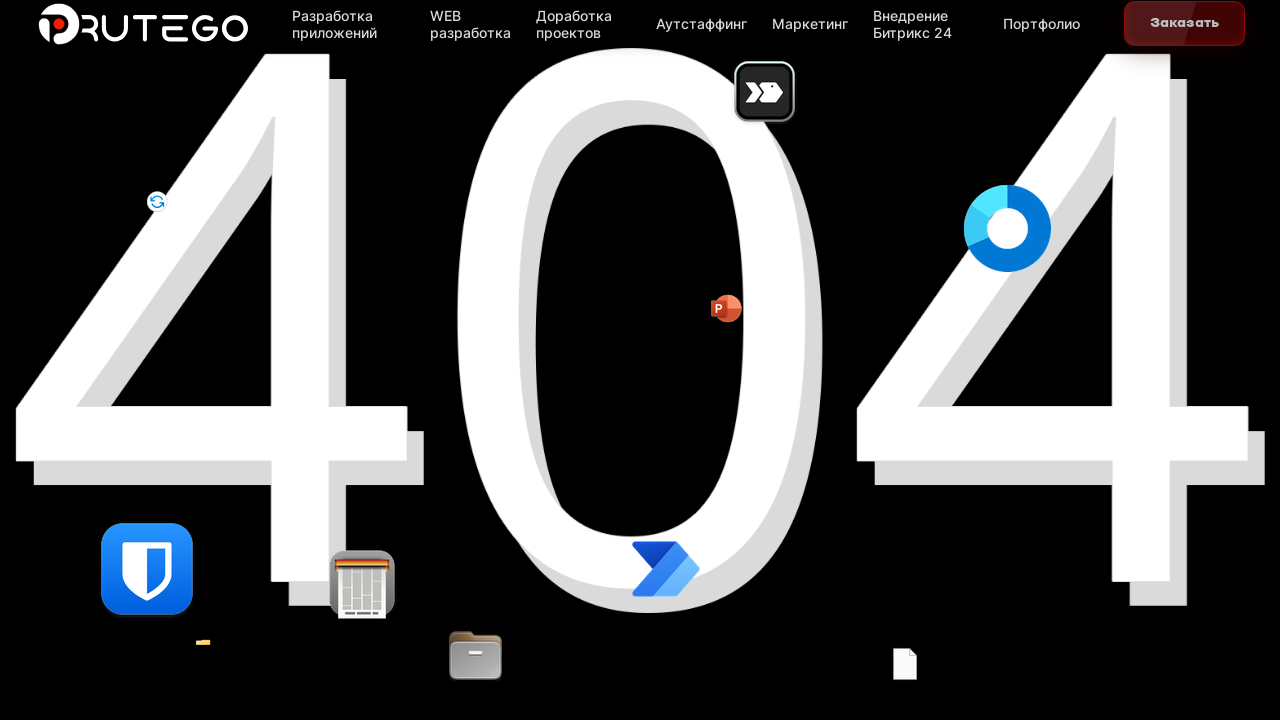 This screenshot has width=1280, height=720. Describe the element at coordinates (168, 190) in the screenshot. I see `indicates content is syncing or refreshing` at that location.